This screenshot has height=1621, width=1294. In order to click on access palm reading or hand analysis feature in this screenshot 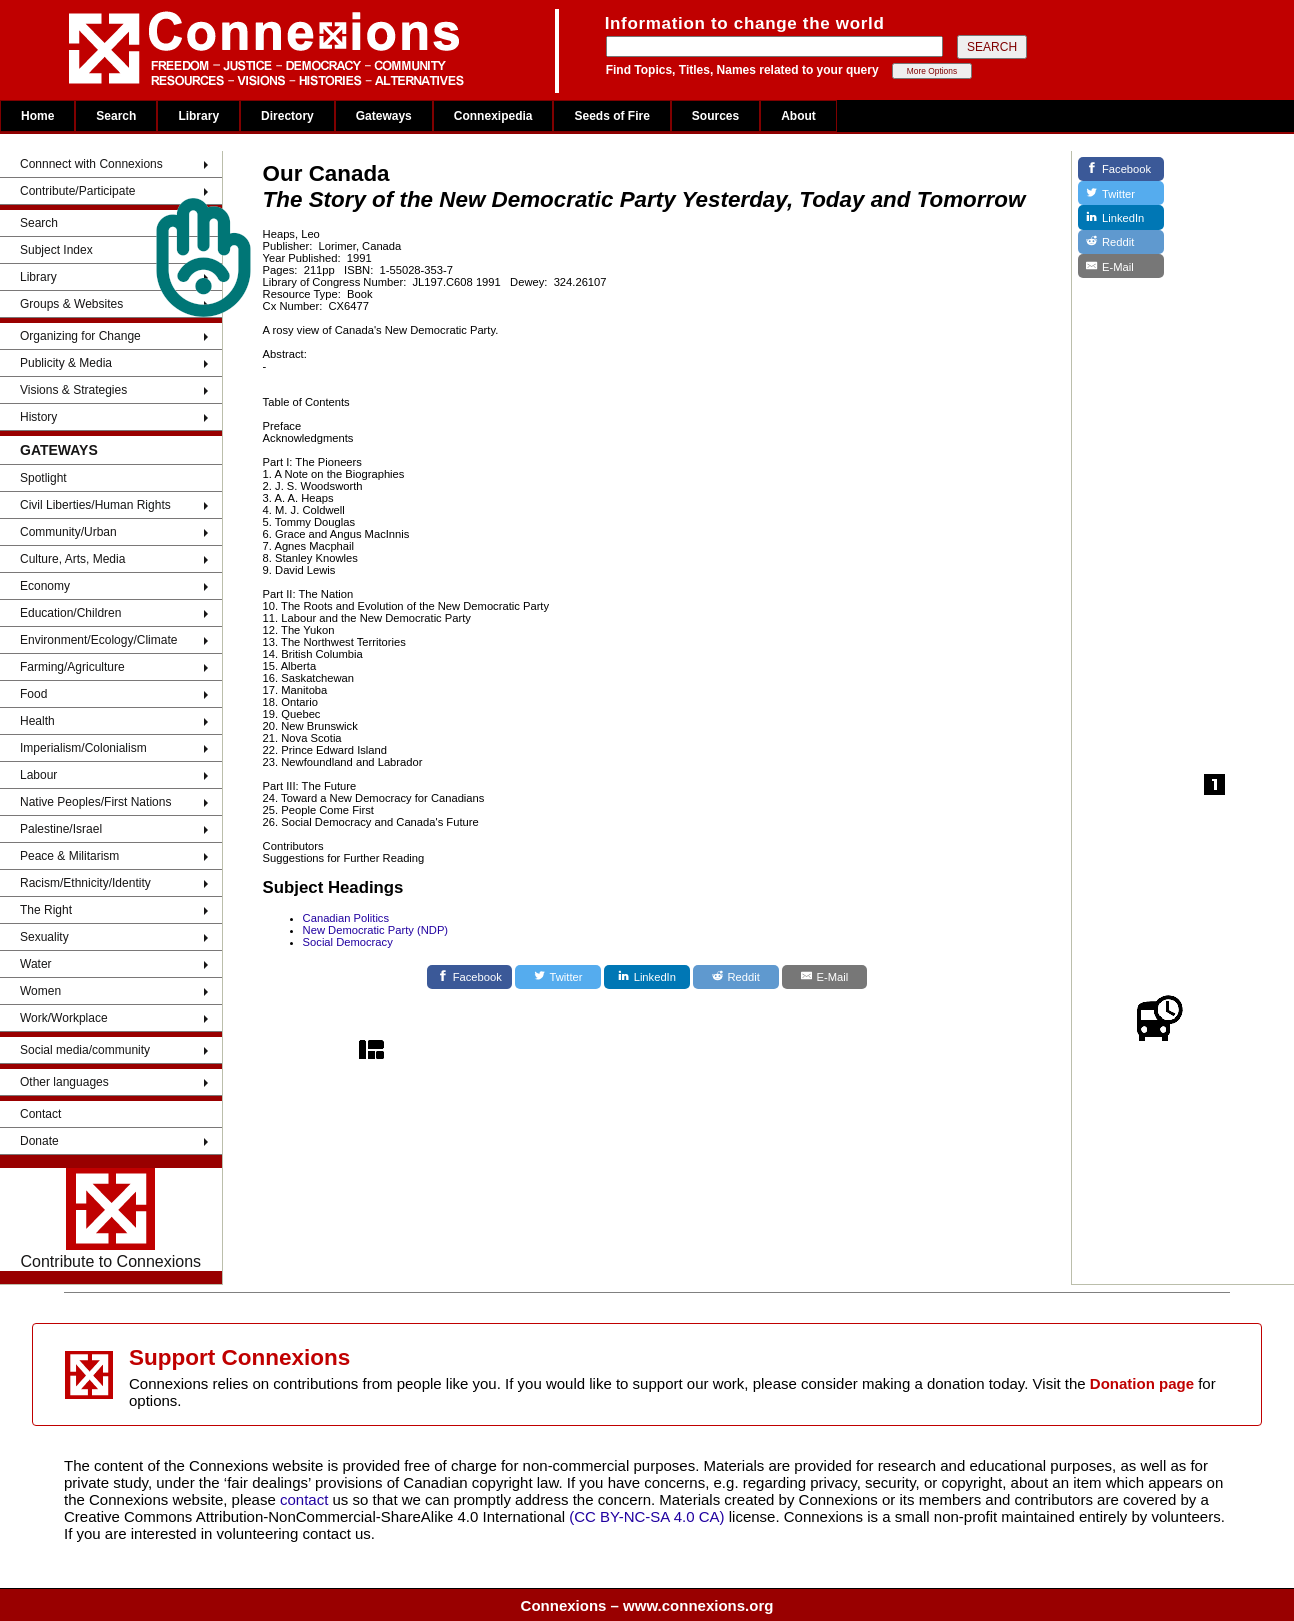, I will do `click(203, 257)`.